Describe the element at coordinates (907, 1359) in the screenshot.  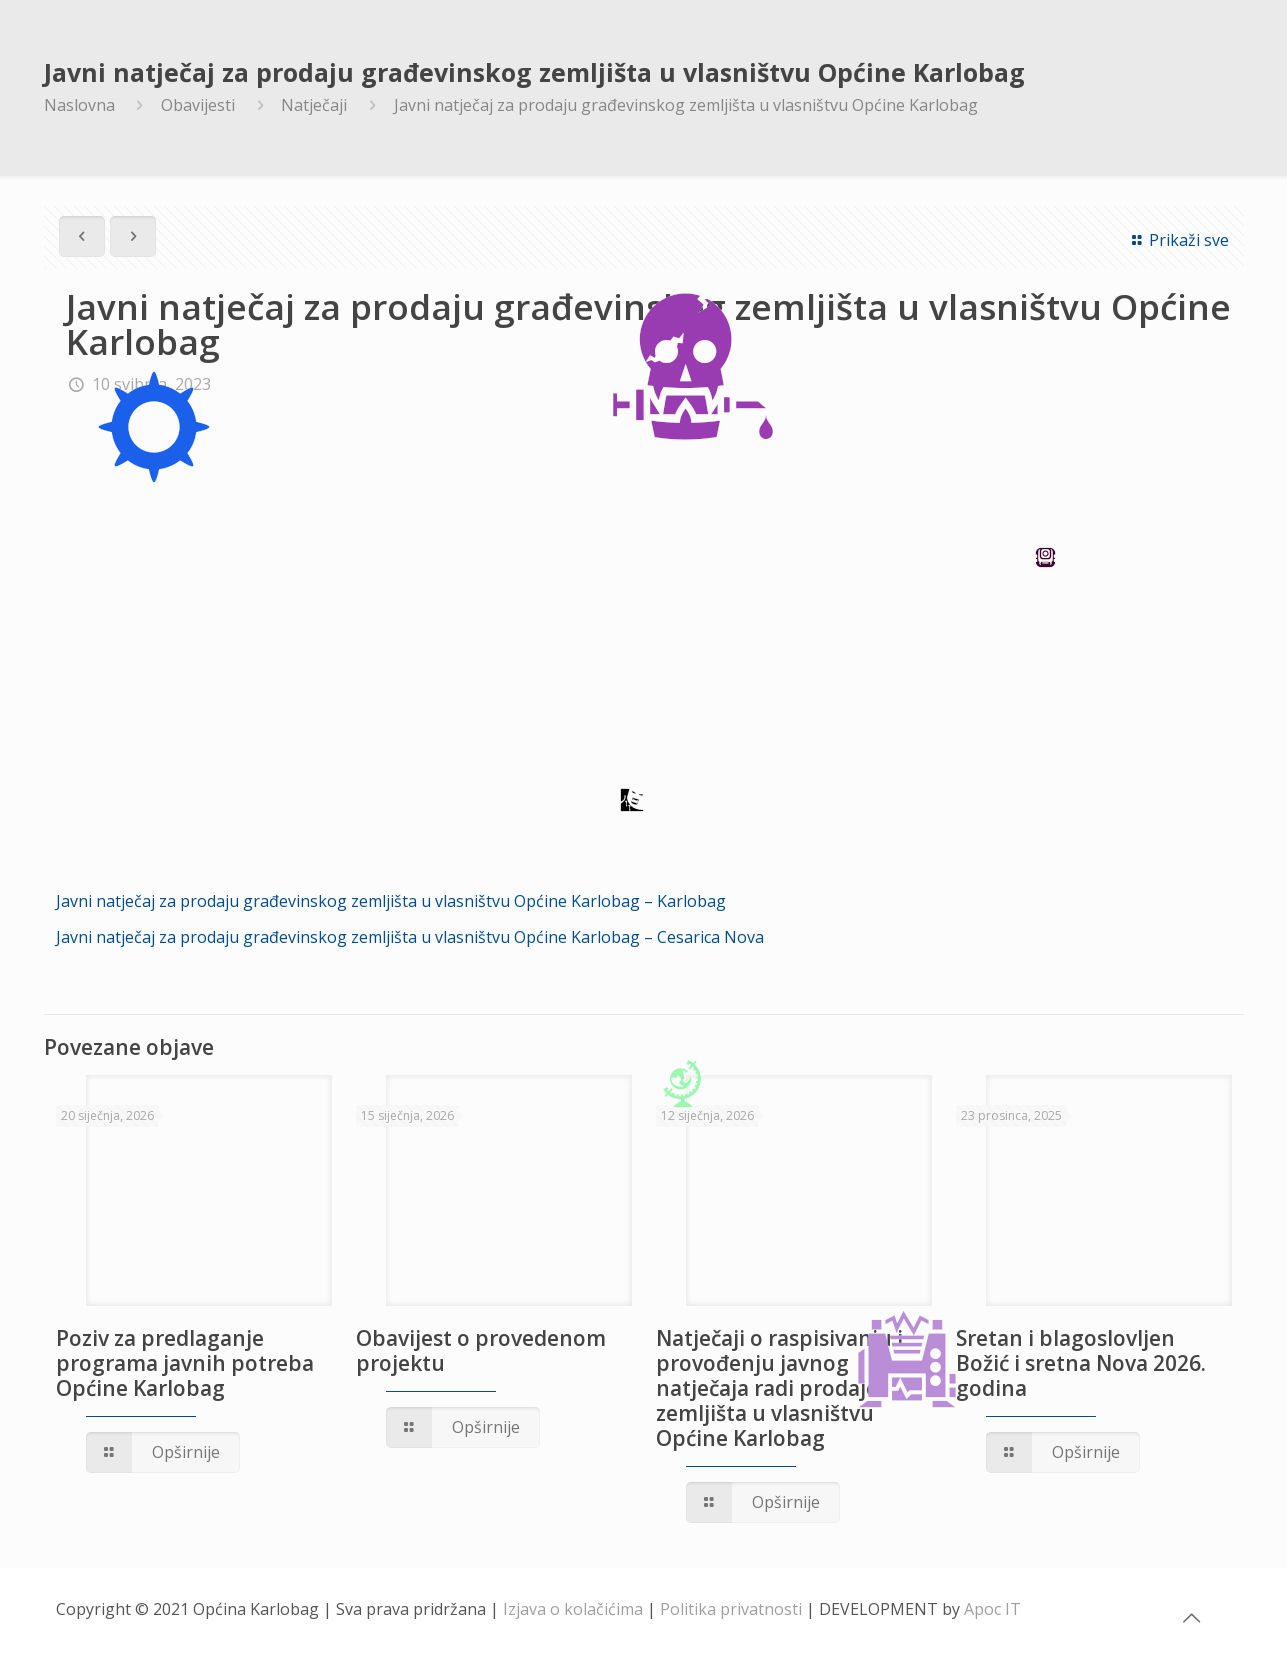
I see `access power generator controls` at that location.